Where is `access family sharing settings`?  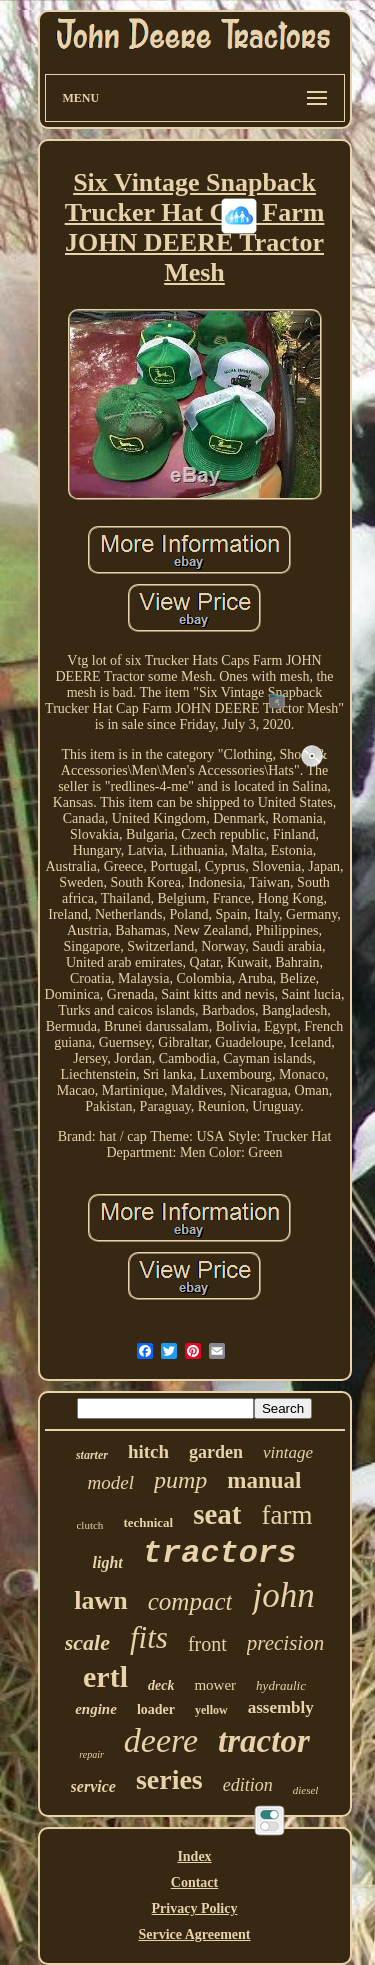 access family sharing settings is located at coordinates (239, 216).